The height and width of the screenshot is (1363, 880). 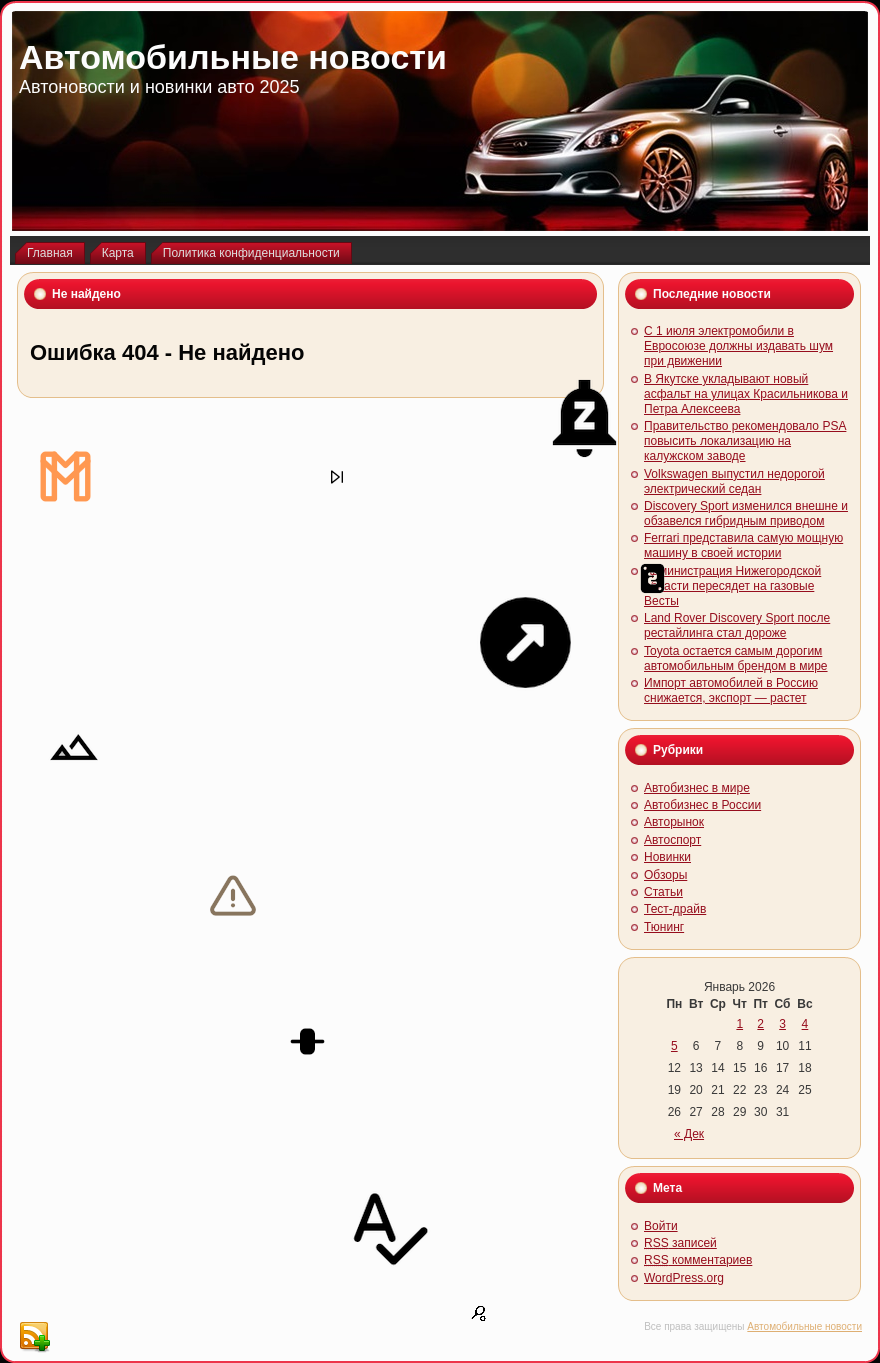 What do you see at coordinates (388, 1227) in the screenshot?
I see `enable spellcheck or grammar checking` at bounding box center [388, 1227].